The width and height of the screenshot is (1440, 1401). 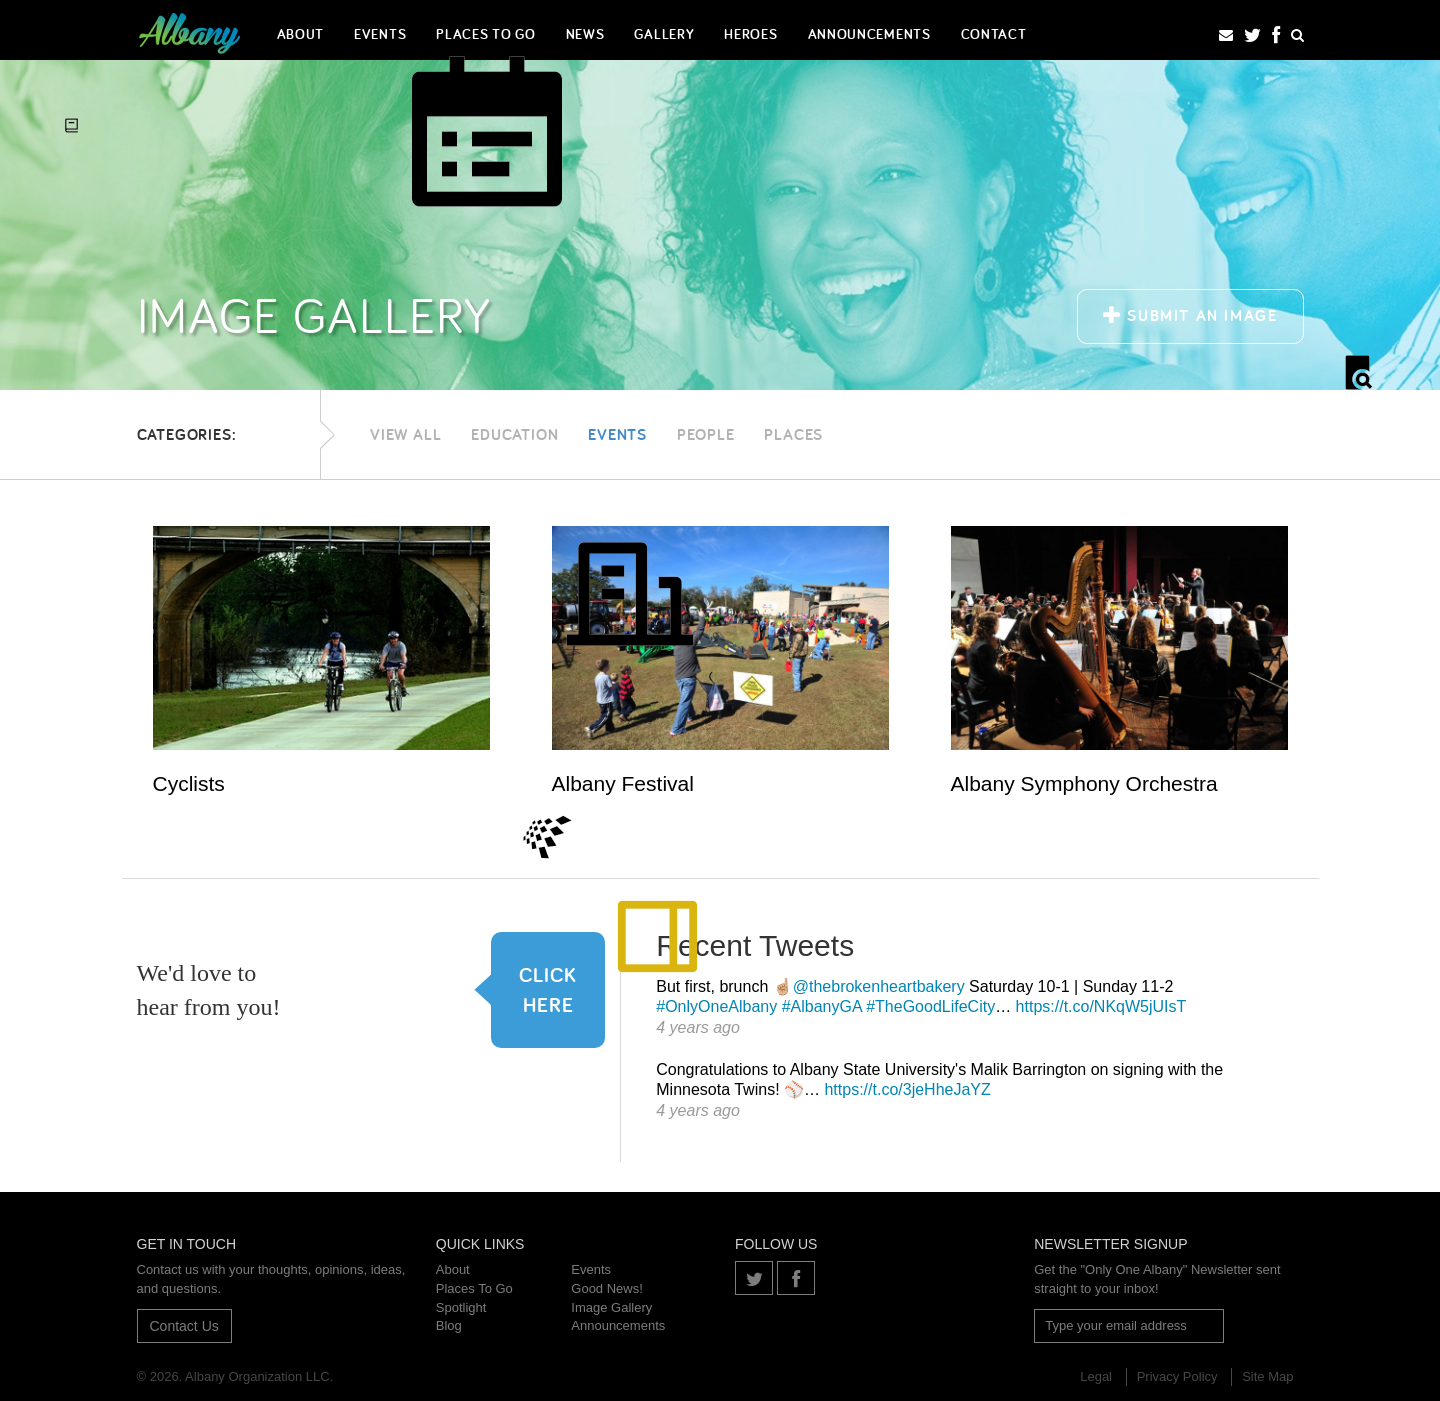 What do you see at coordinates (657, 936) in the screenshot?
I see `switch to right sidebar layout` at bounding box center [657, 936].